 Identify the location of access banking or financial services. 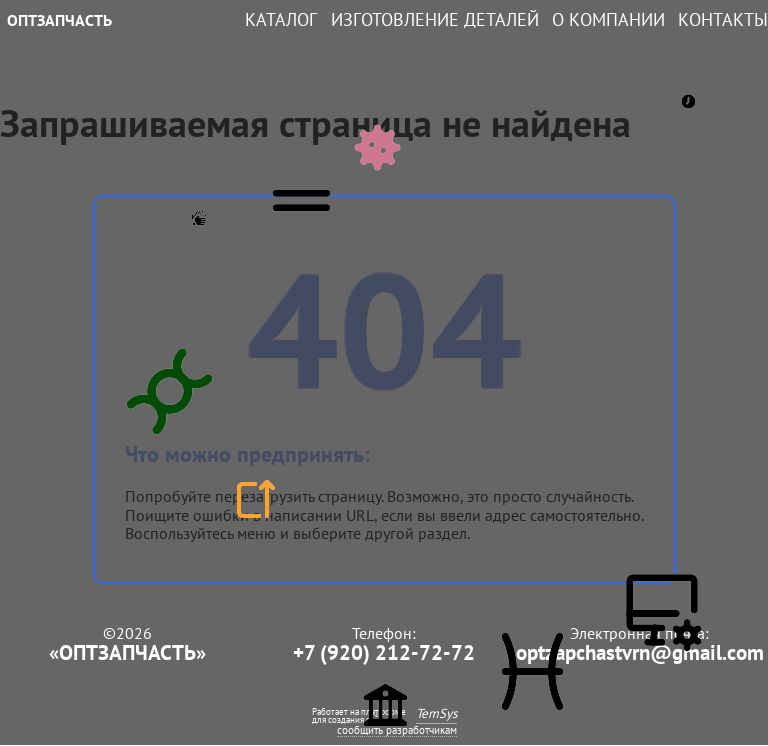
(385, 704).